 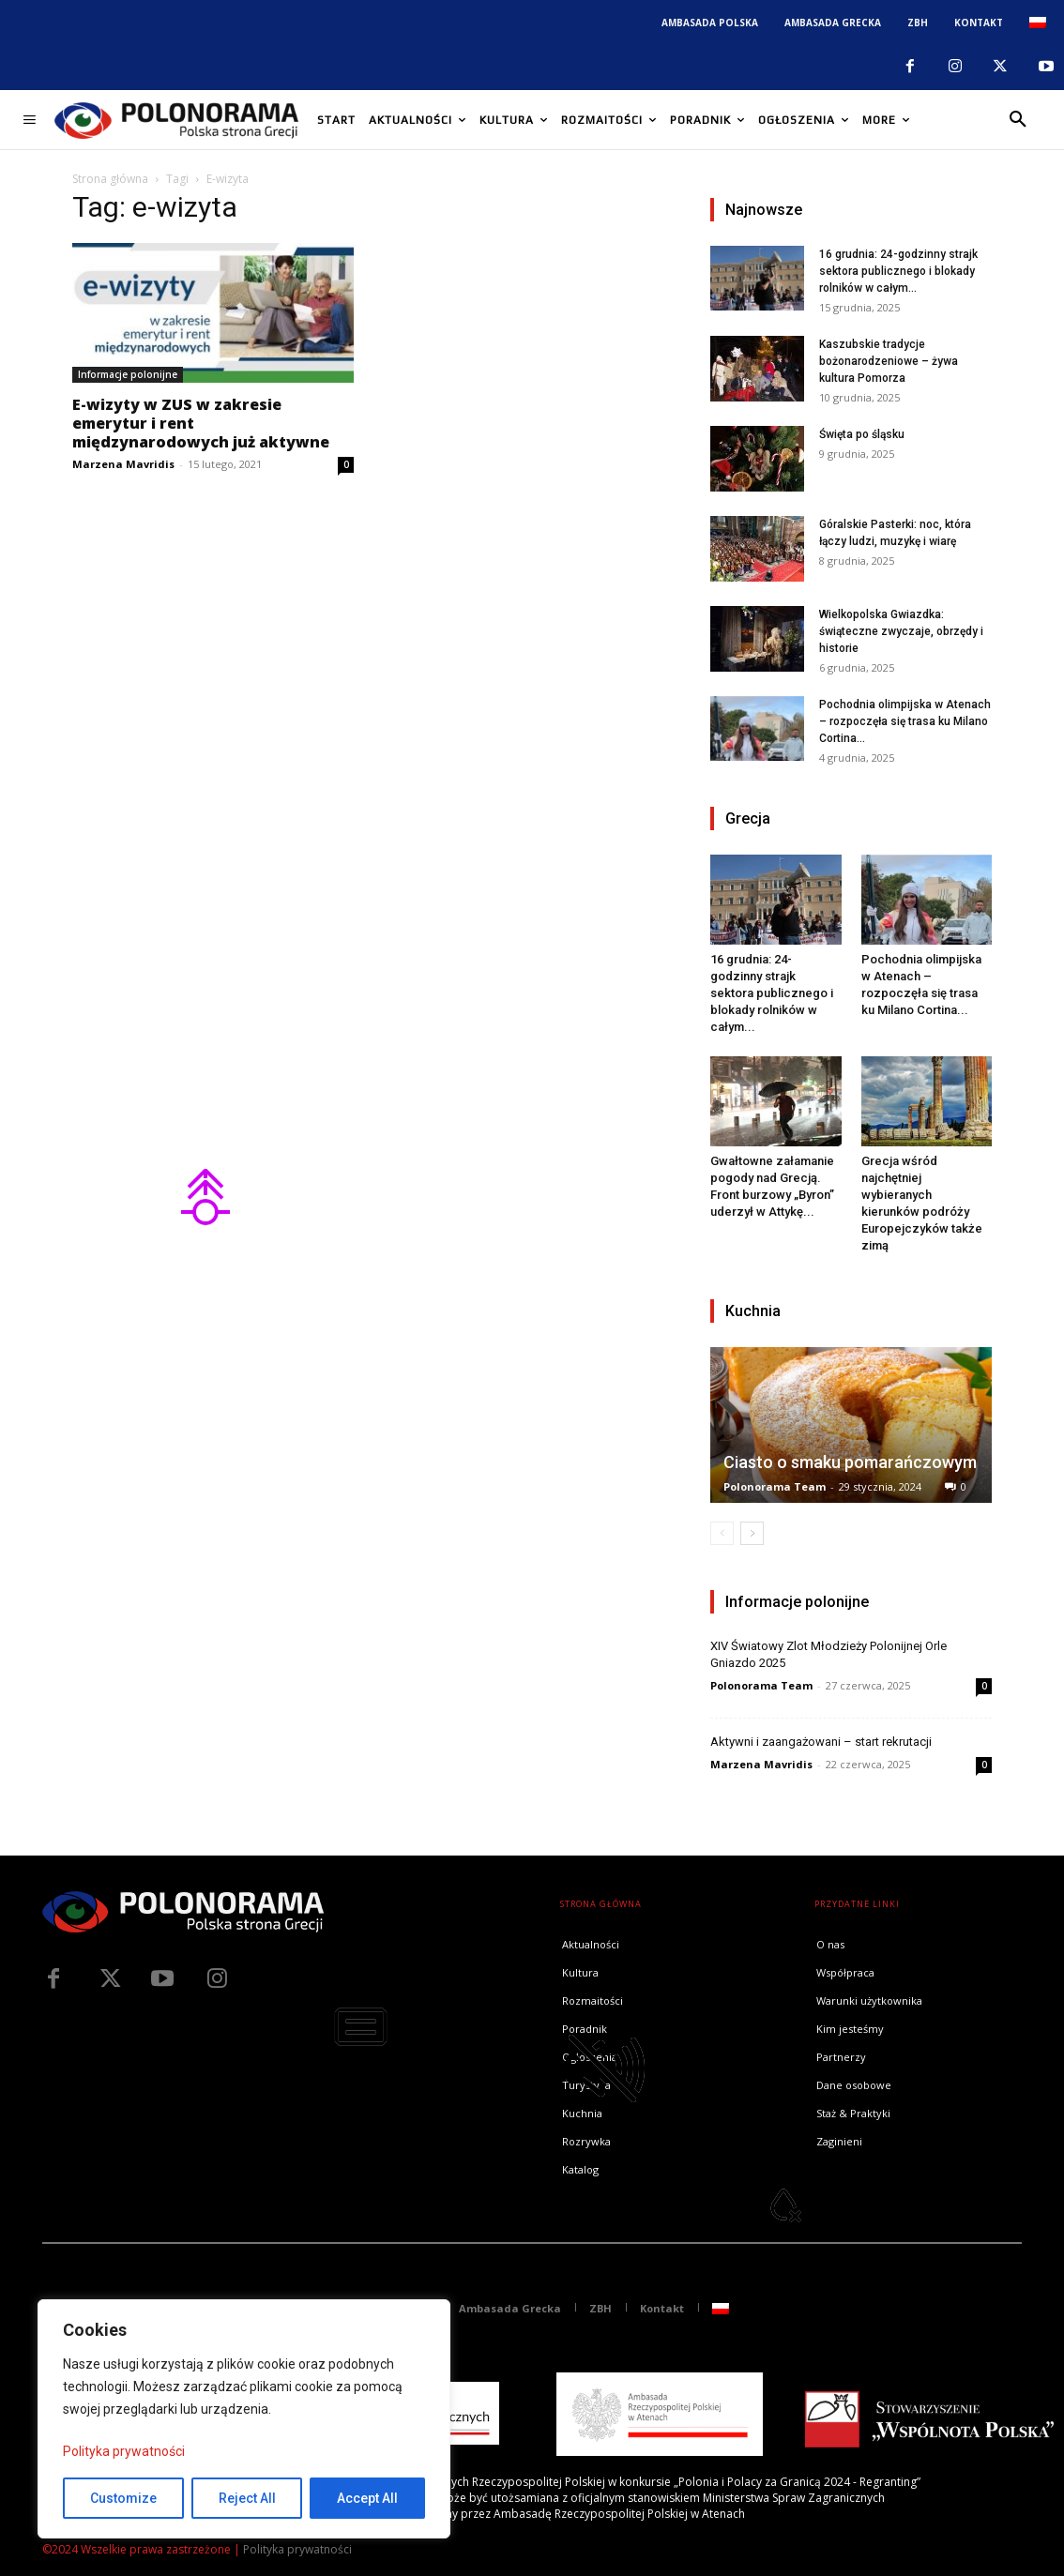 What do you see at coordinates (360, 2026) in the screenshot?
I see `indicates a constant value in code` at bounding box center [360, 2026].